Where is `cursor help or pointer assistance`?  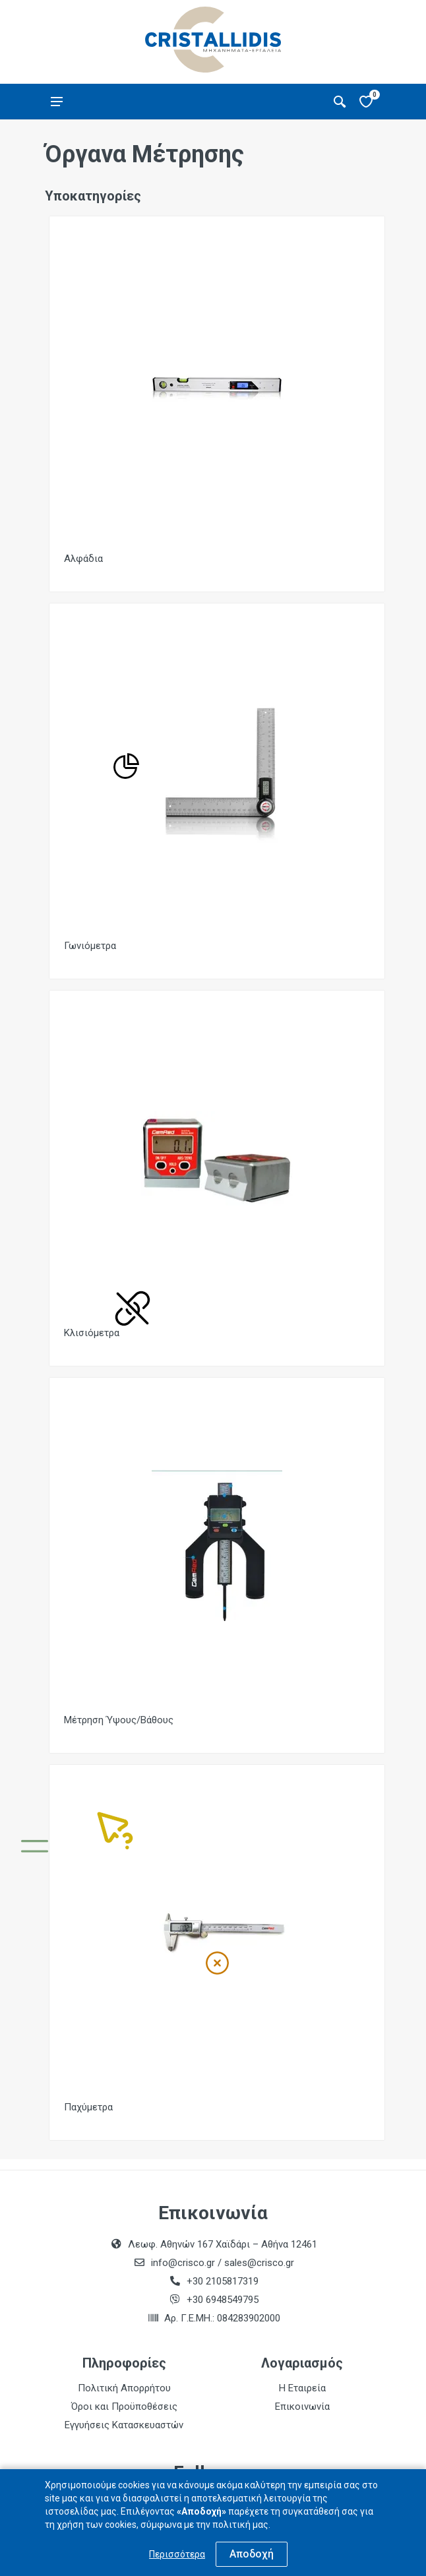 cursor help or pointer assistance is located at coordinates (114, 1829).